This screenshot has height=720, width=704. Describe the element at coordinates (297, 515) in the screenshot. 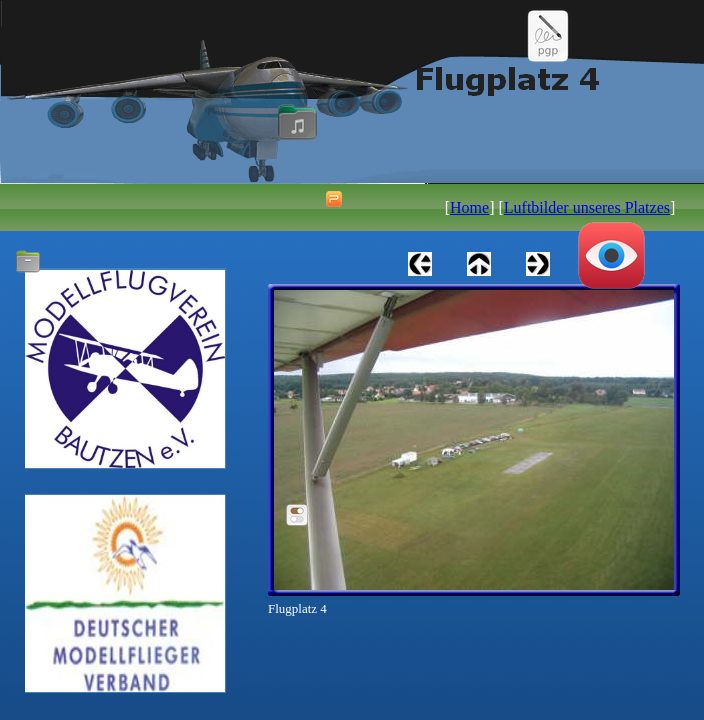

I see `open unity tweak tool settings` at that location.